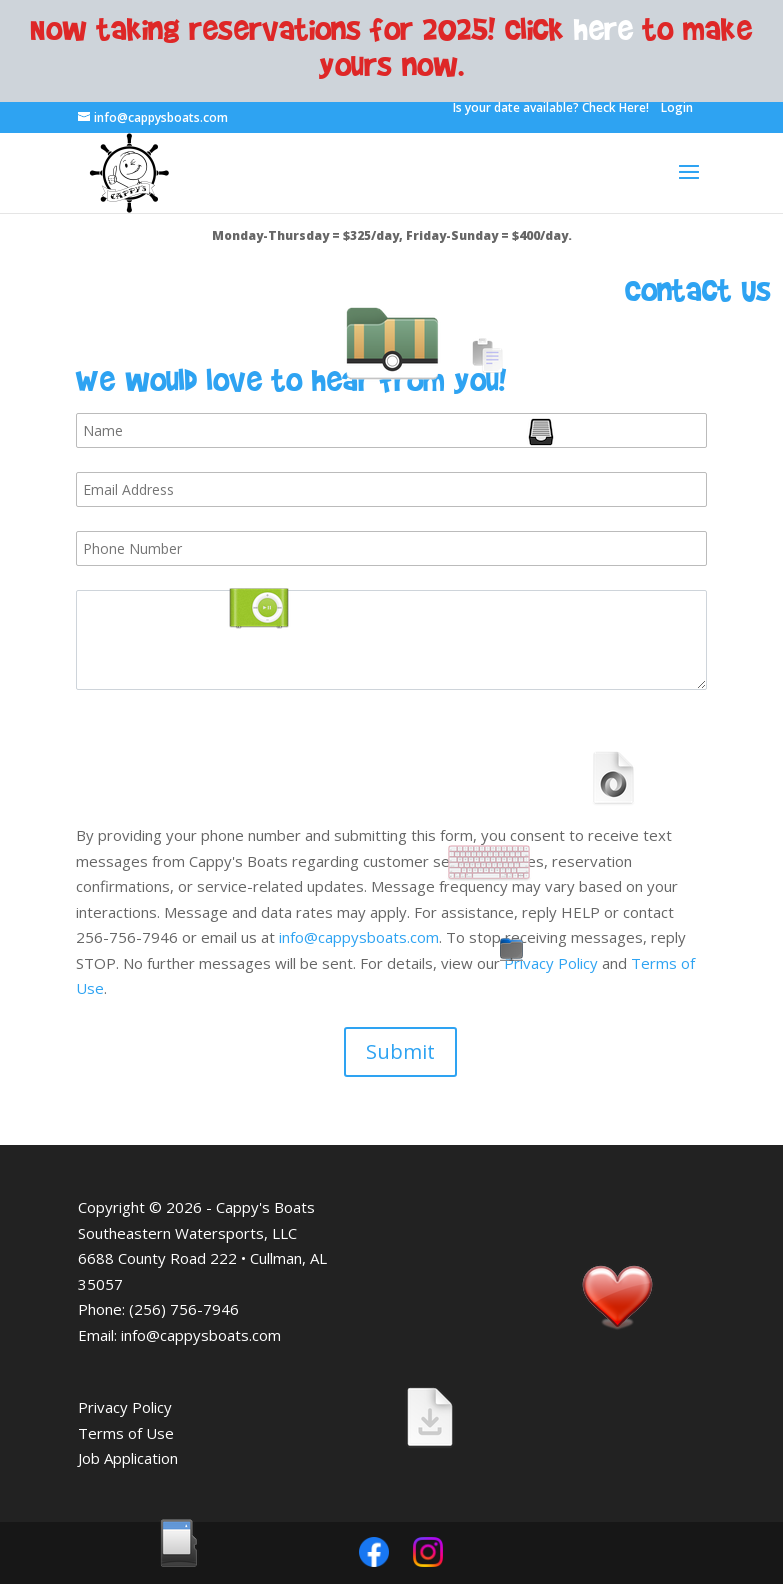 The height and width of the screenshot is (1584, 783). I want to click on iPod shuffle device connected, so click(259, 597).